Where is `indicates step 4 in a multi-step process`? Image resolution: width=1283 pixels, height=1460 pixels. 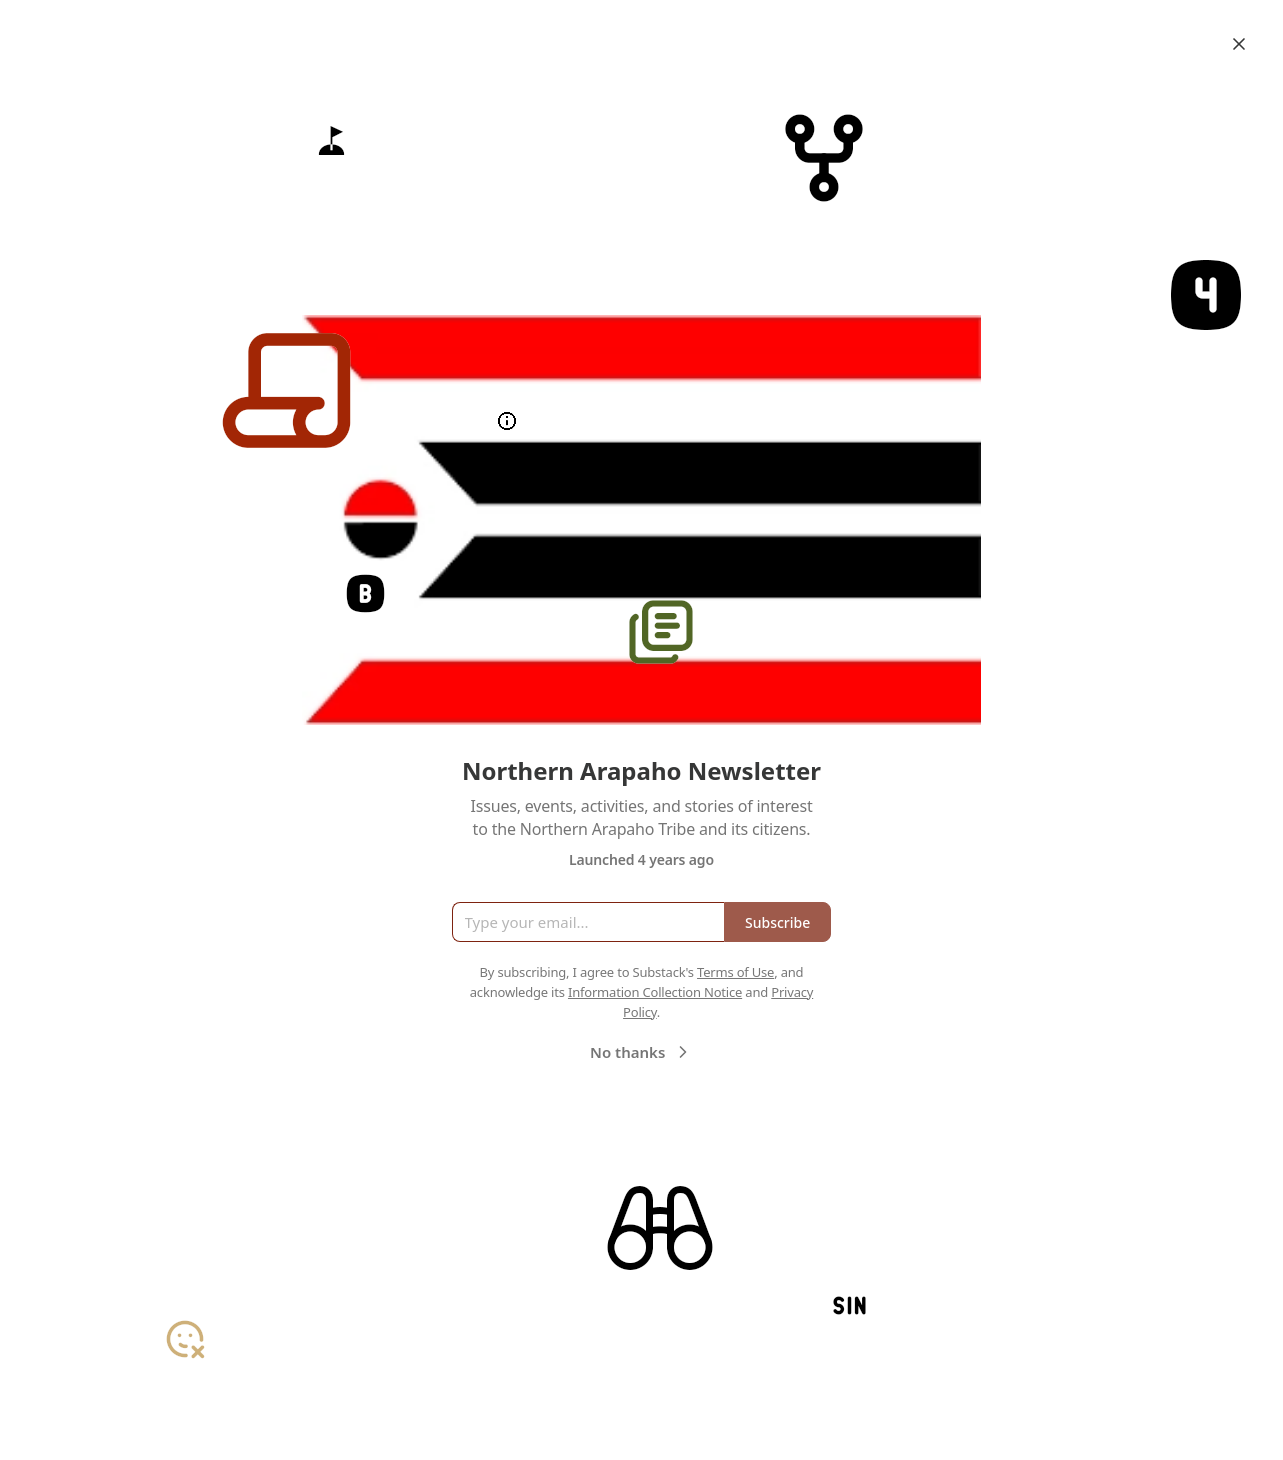
indicates step 4 in a multi-step process is located at coordinates (1206, 295).